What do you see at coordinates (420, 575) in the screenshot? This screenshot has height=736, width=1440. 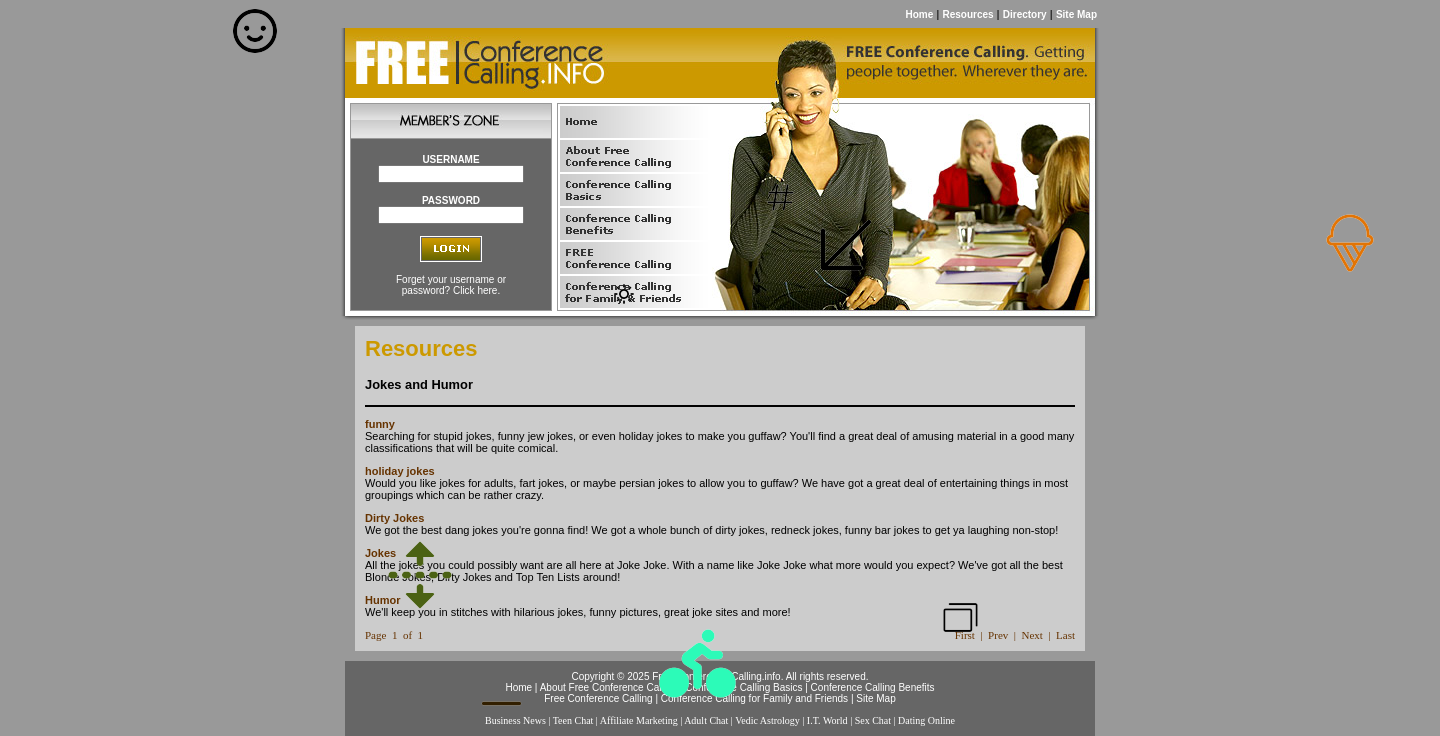 I see `expand collapsed content` at bounding box center [420, 575].